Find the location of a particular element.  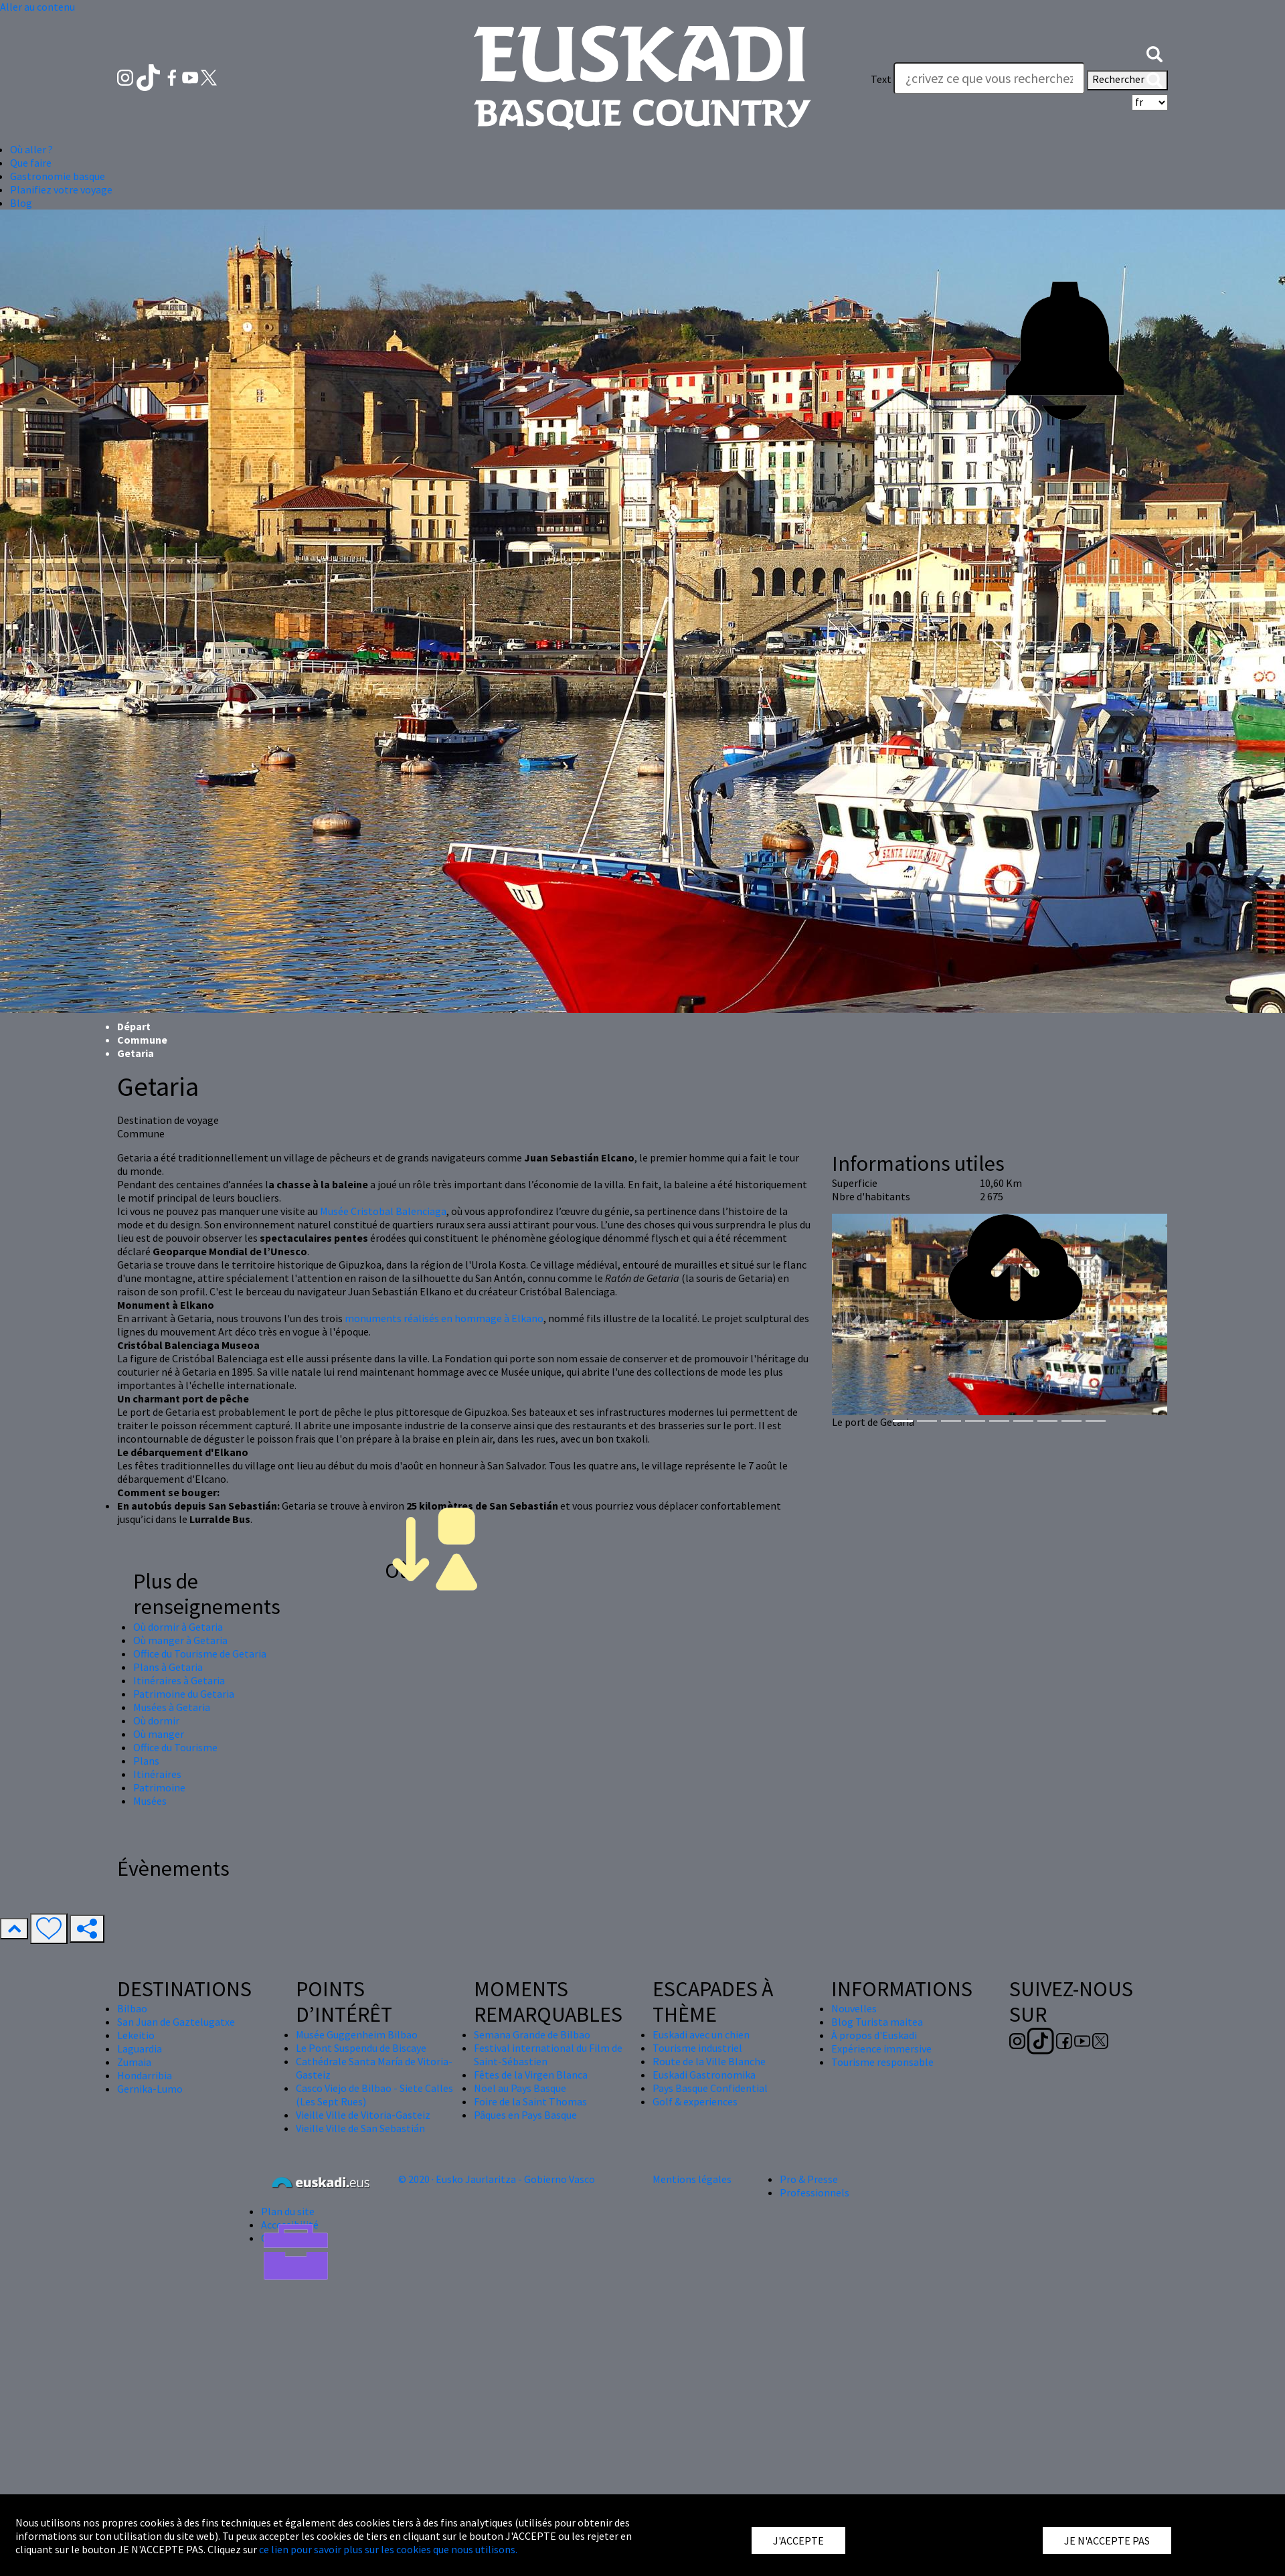

sort items by shape in ascending order is located at coordinates (434, 1549).